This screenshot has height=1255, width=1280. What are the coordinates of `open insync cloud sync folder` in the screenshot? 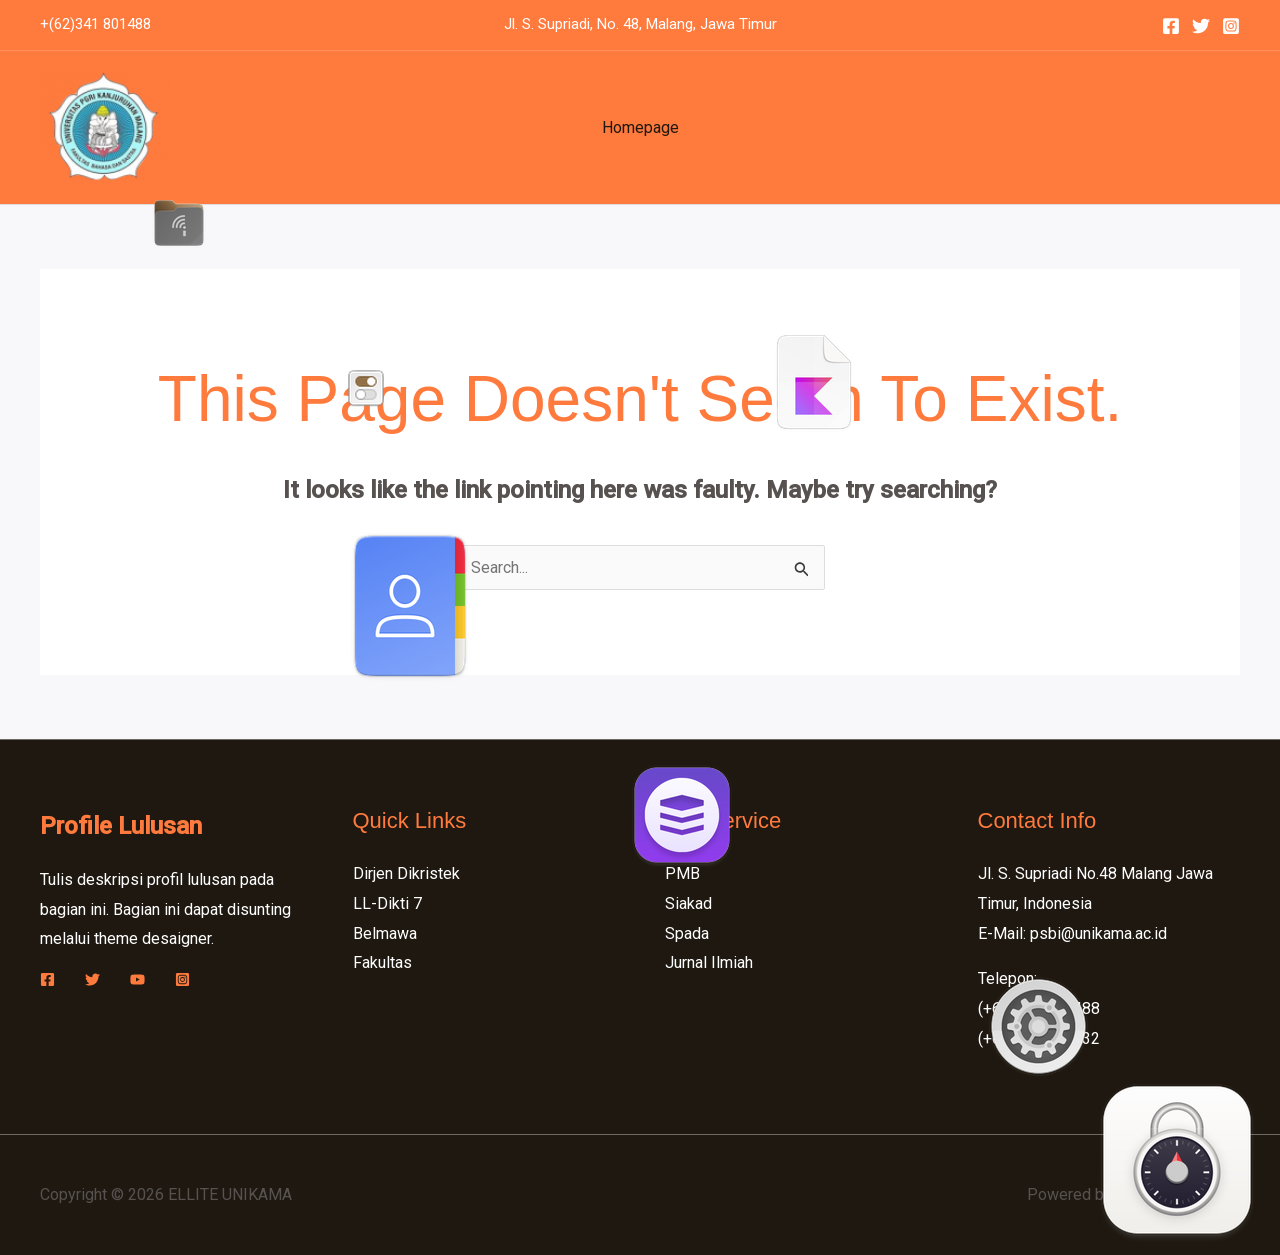 It's located at (179, 223).